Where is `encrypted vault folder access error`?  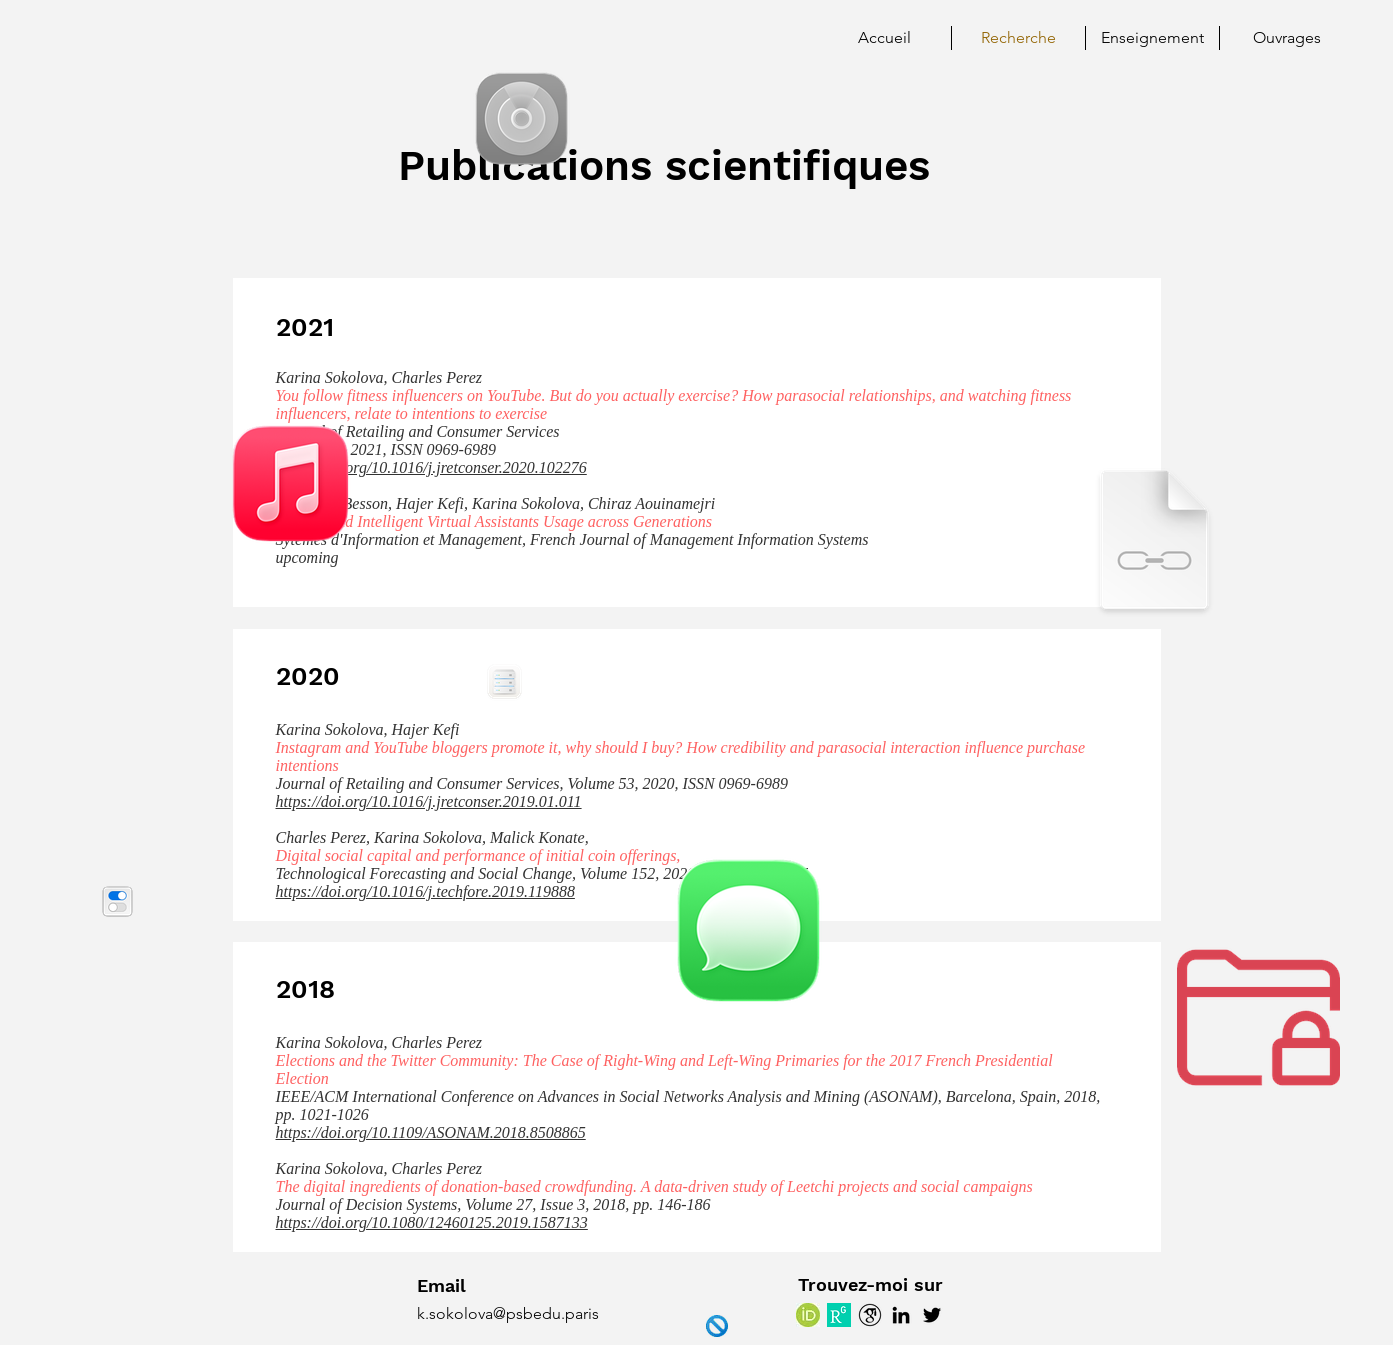
encrypted vault folder access error is located at coordinates (1258, 1017).